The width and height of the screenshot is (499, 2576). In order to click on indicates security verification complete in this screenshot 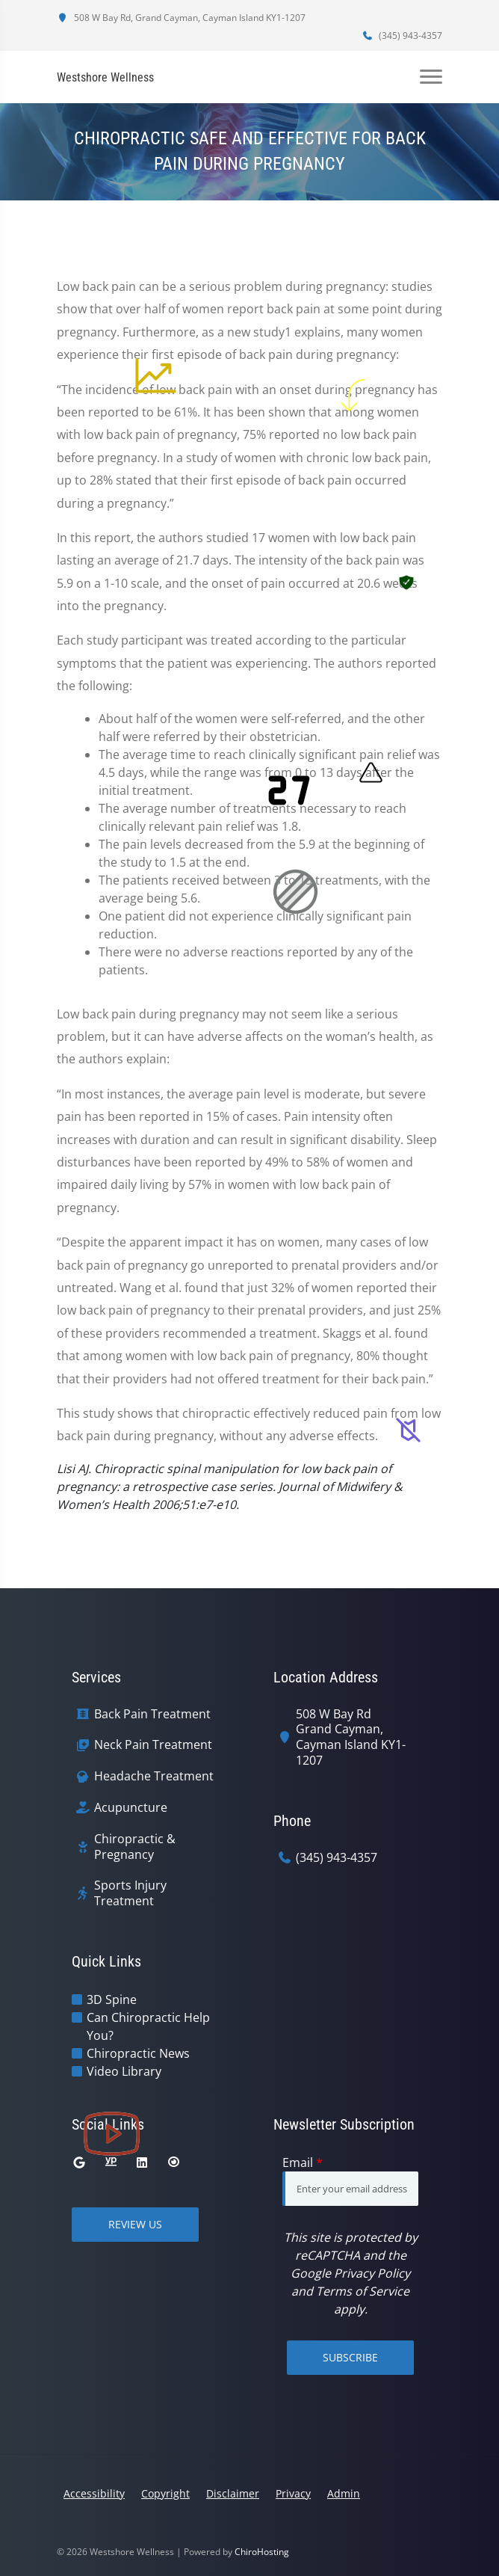, I will do `click(406, 582)`.